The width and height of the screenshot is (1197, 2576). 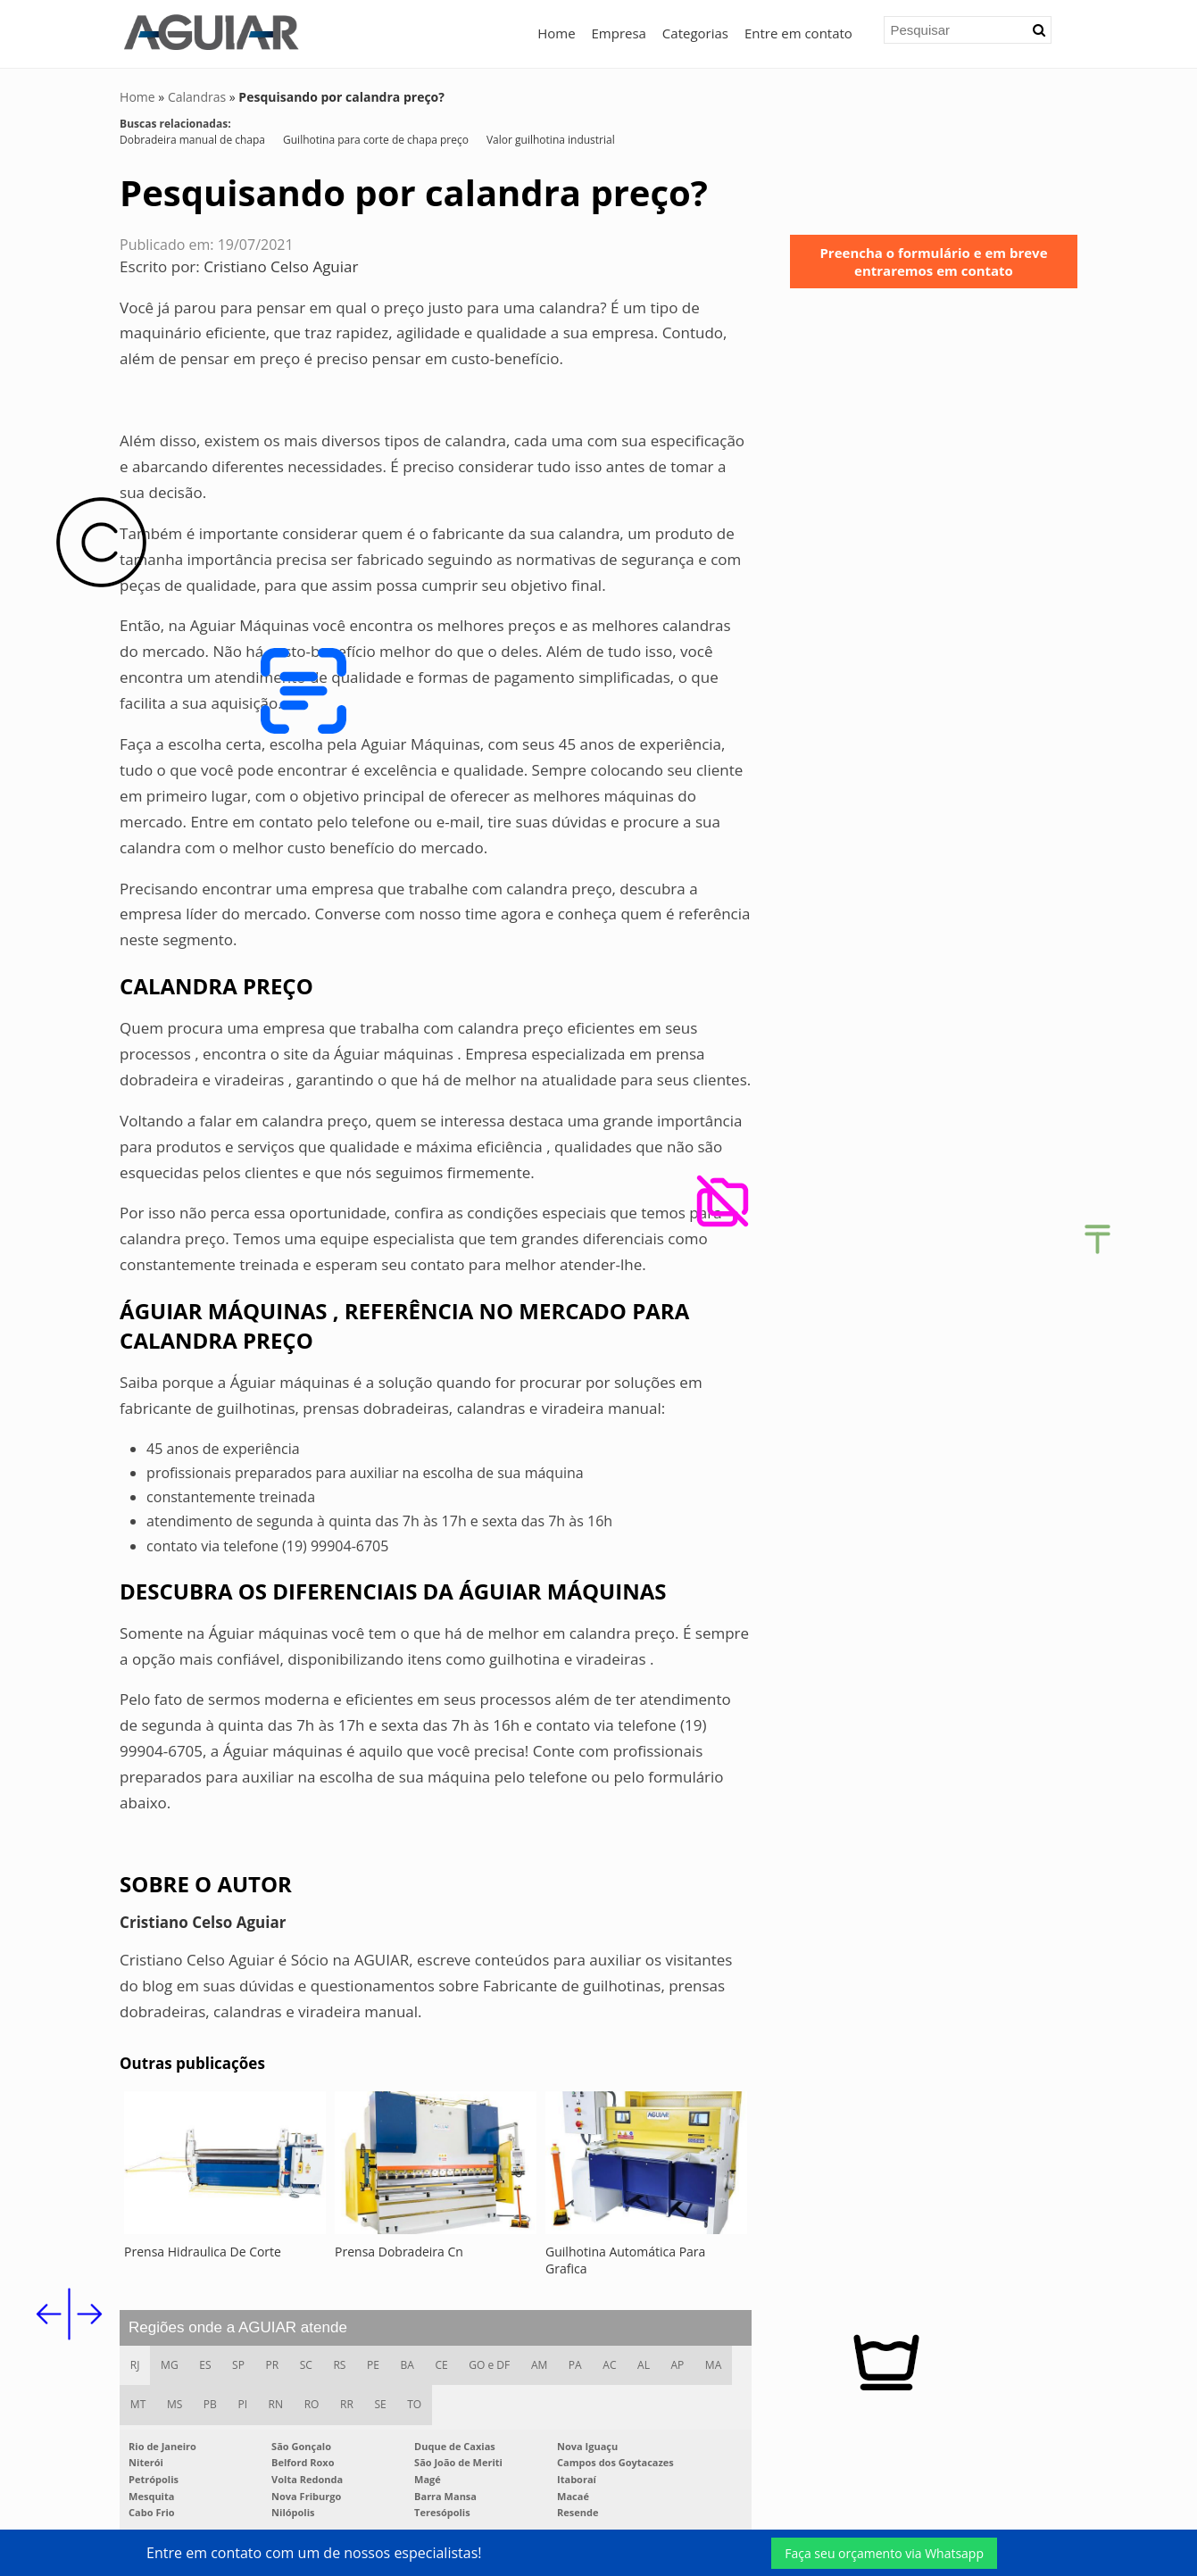 What do you see at coordinates (69, 2314) in the screenshot?
I see `expand content horizontally` at bounding box center [69, 2314].